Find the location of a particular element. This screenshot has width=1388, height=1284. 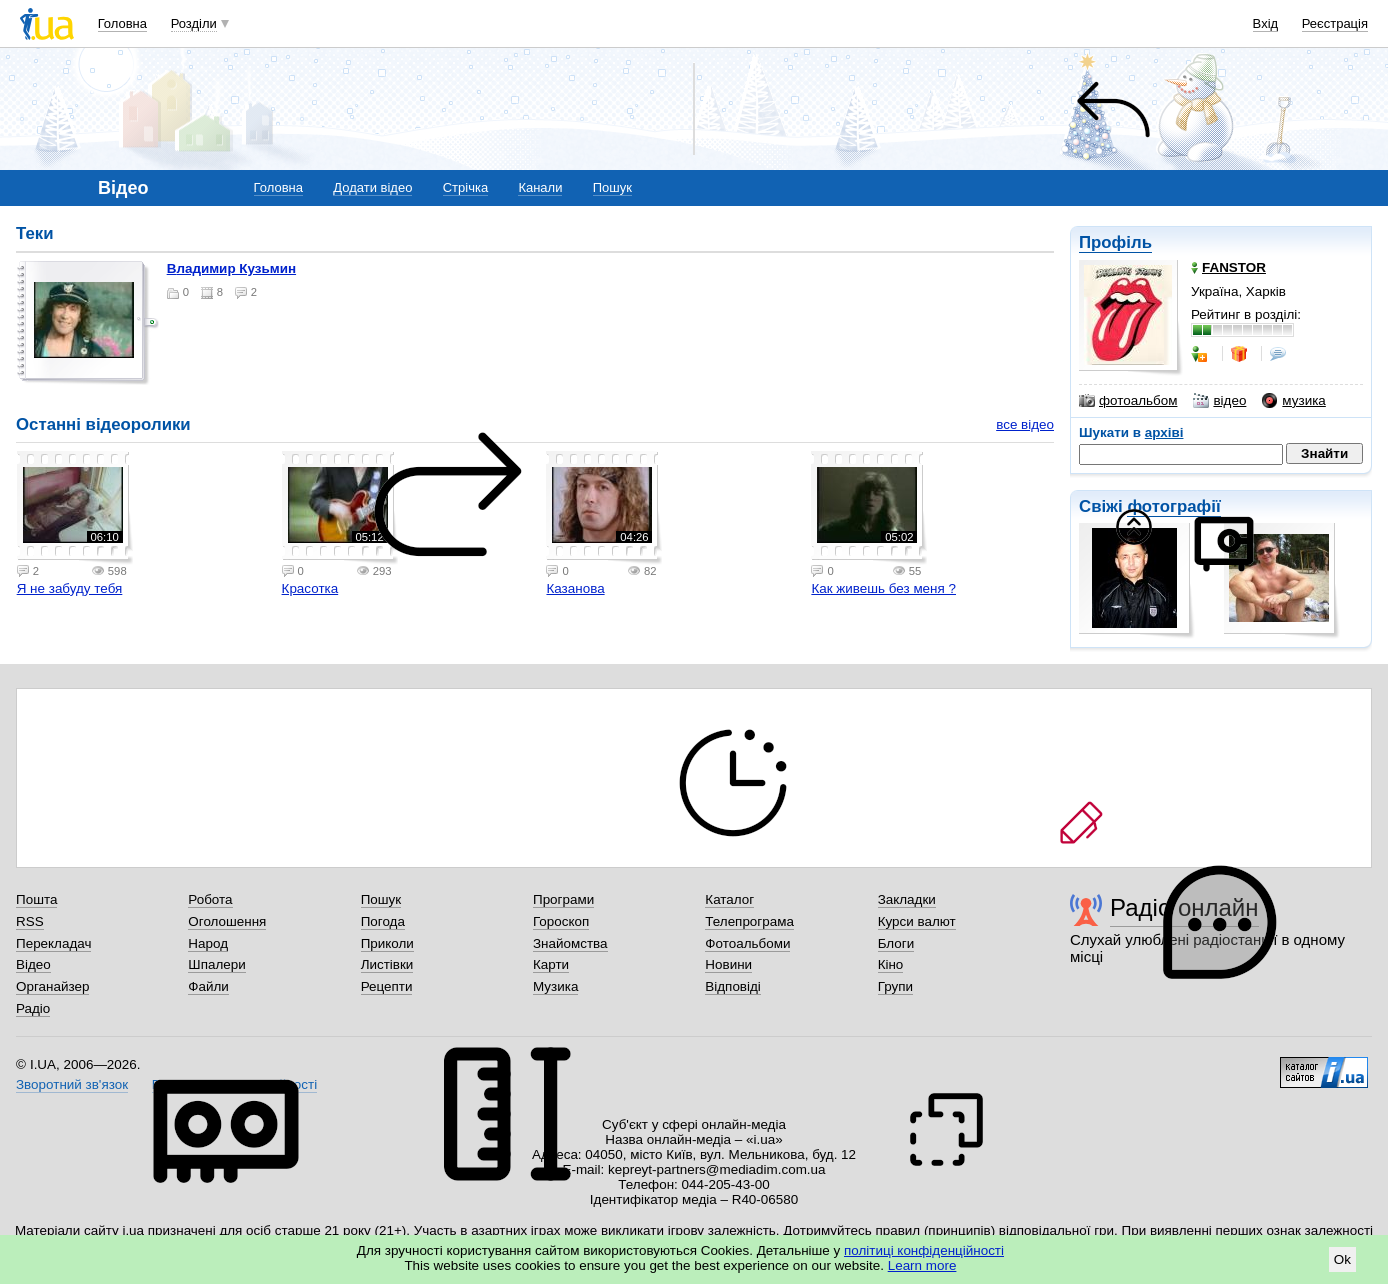

reply to a message is located at coordinates (1113, 109).